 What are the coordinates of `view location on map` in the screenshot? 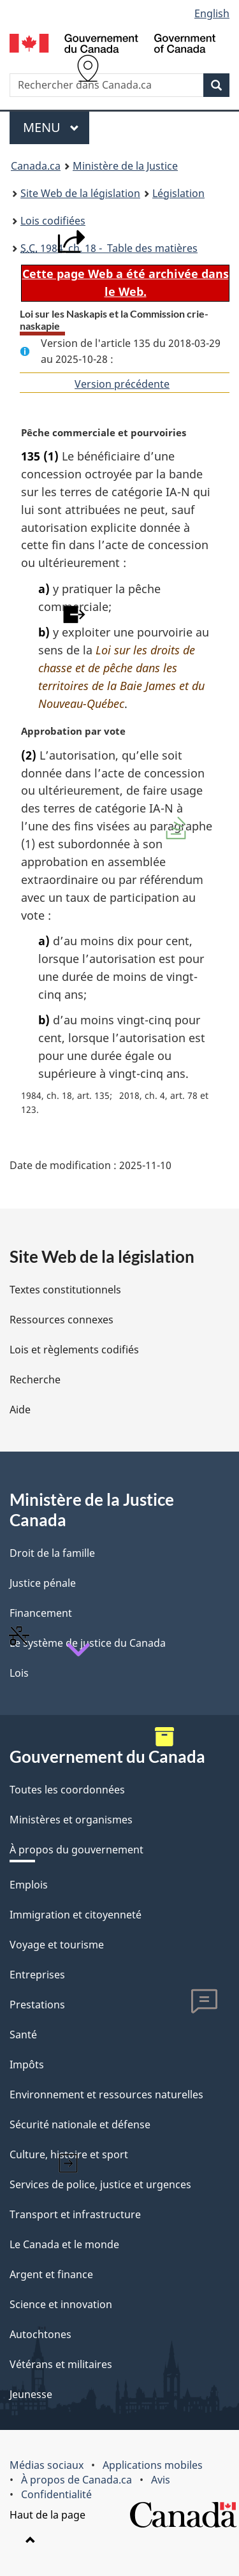 It's located at (88, 68).